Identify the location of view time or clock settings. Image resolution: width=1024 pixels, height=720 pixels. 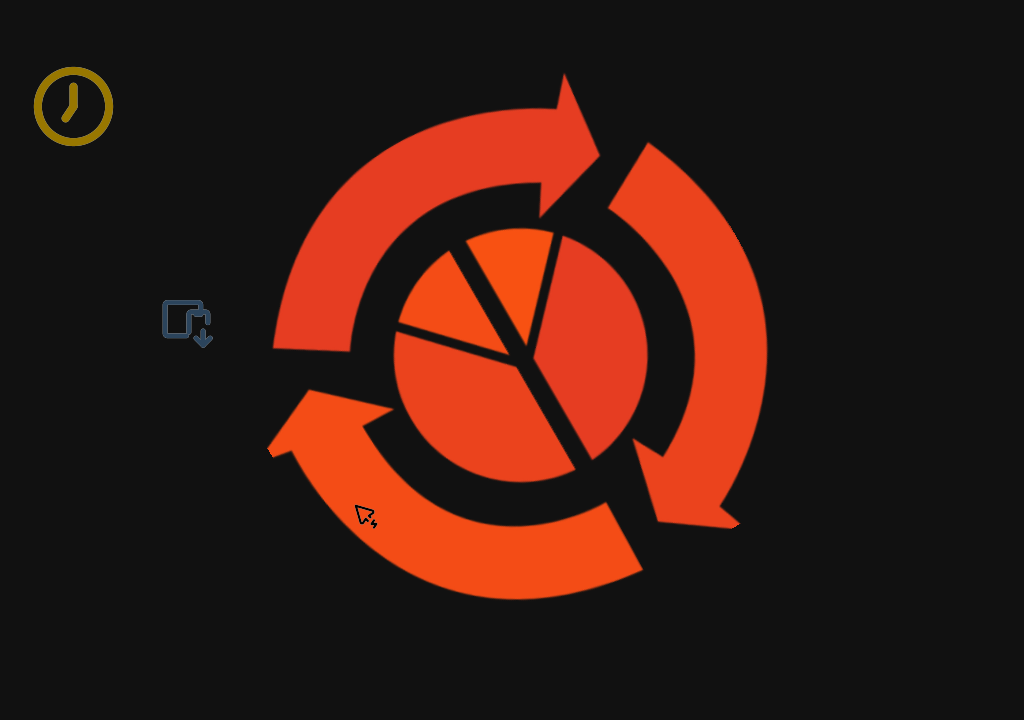
(73, 106).